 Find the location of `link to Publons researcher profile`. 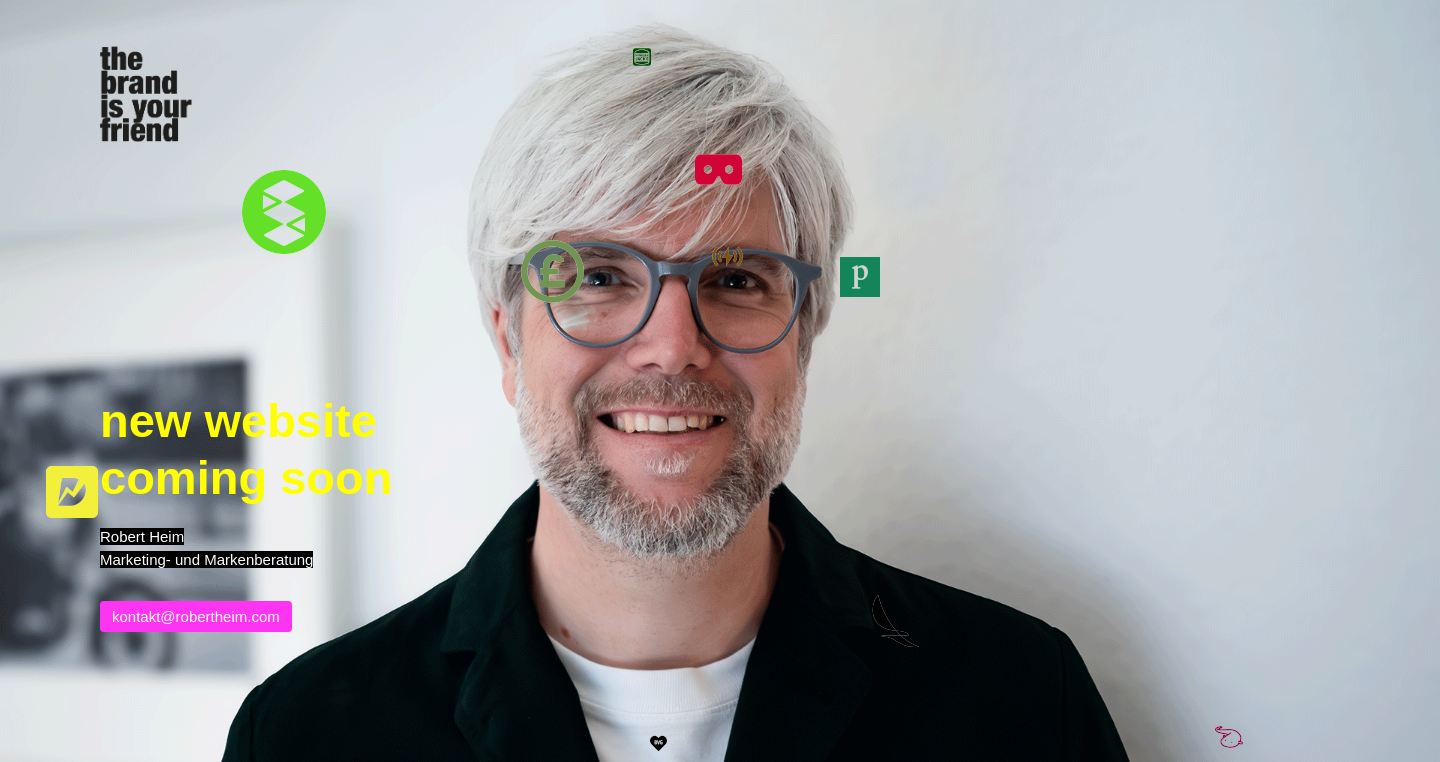

link to Publons researcher profile is located at coordinates (860, 277).